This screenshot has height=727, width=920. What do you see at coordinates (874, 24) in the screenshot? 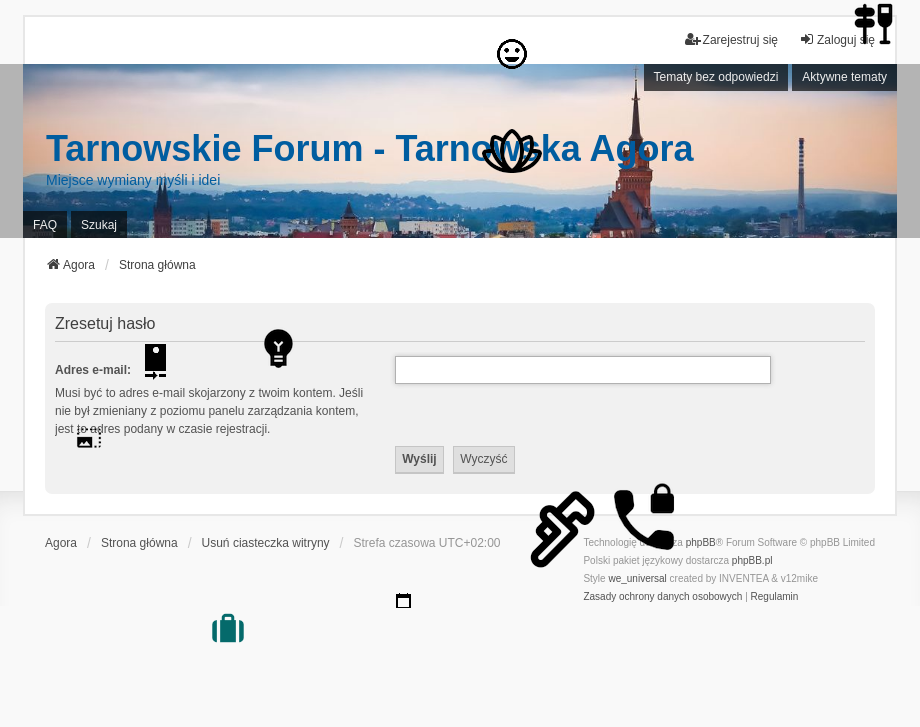
I see `find tapas restaurants nearby` at bounding box center [874, 24].